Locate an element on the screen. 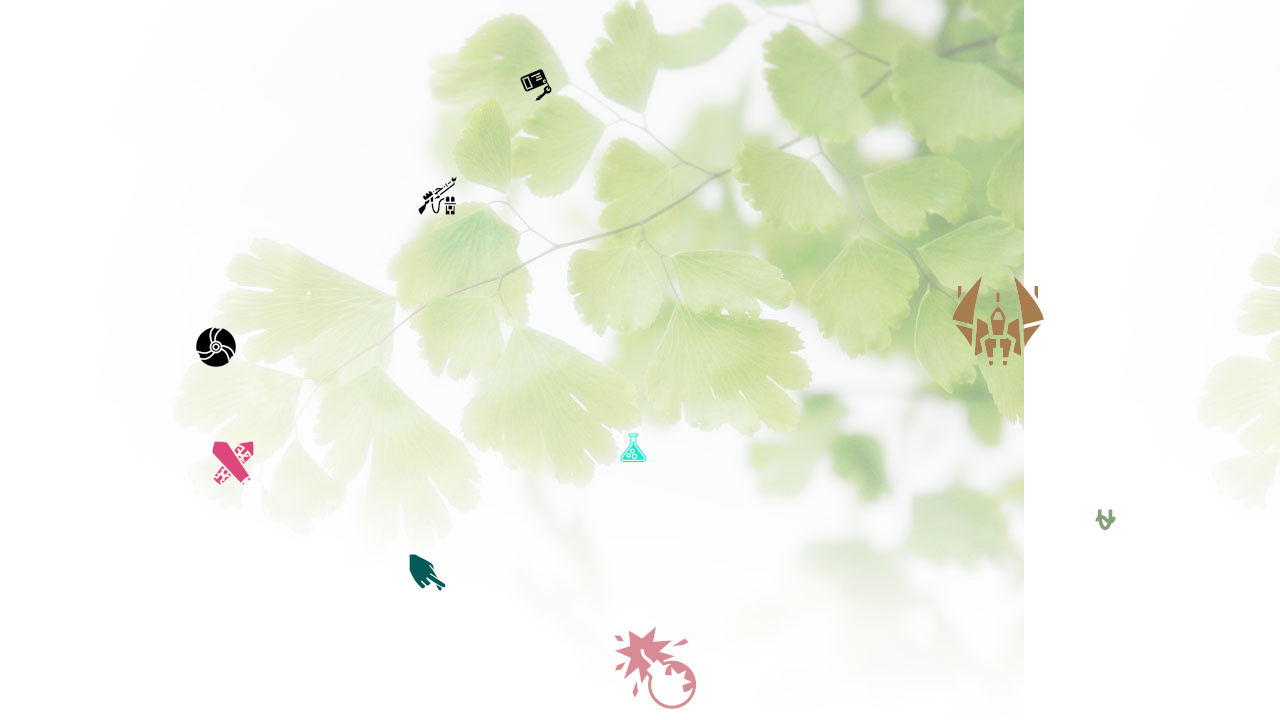 The height and width of the screenshot is (720, 1280). access room or door with keycard is located at coordinates (536, 85).